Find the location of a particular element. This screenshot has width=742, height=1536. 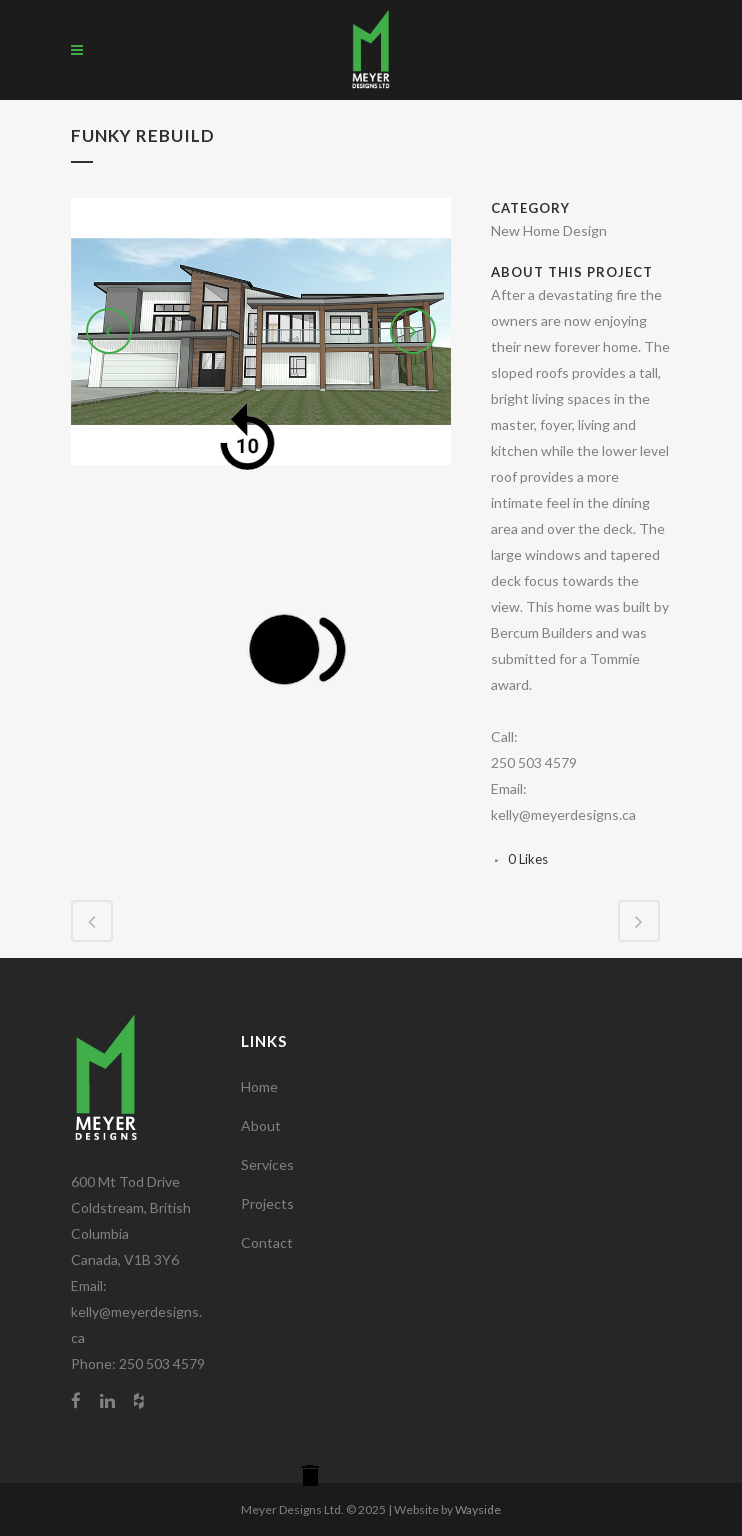

replay the last 10 seconds is located at coordinates (247, 439).